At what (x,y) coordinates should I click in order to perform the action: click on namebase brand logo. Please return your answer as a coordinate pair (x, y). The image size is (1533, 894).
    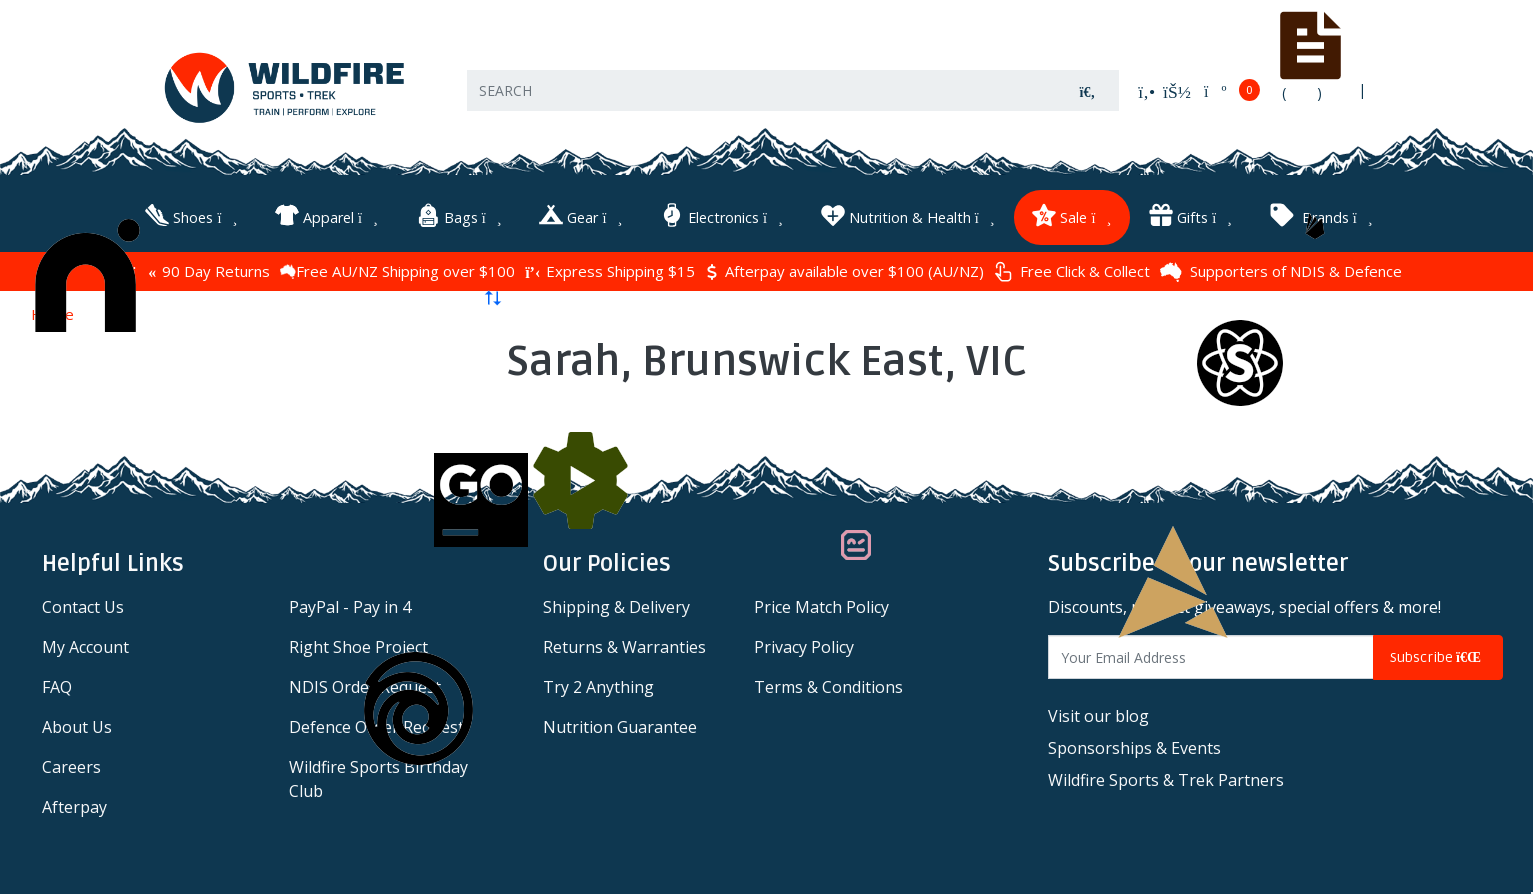
    Looking at the image, I should click on (87, 275).